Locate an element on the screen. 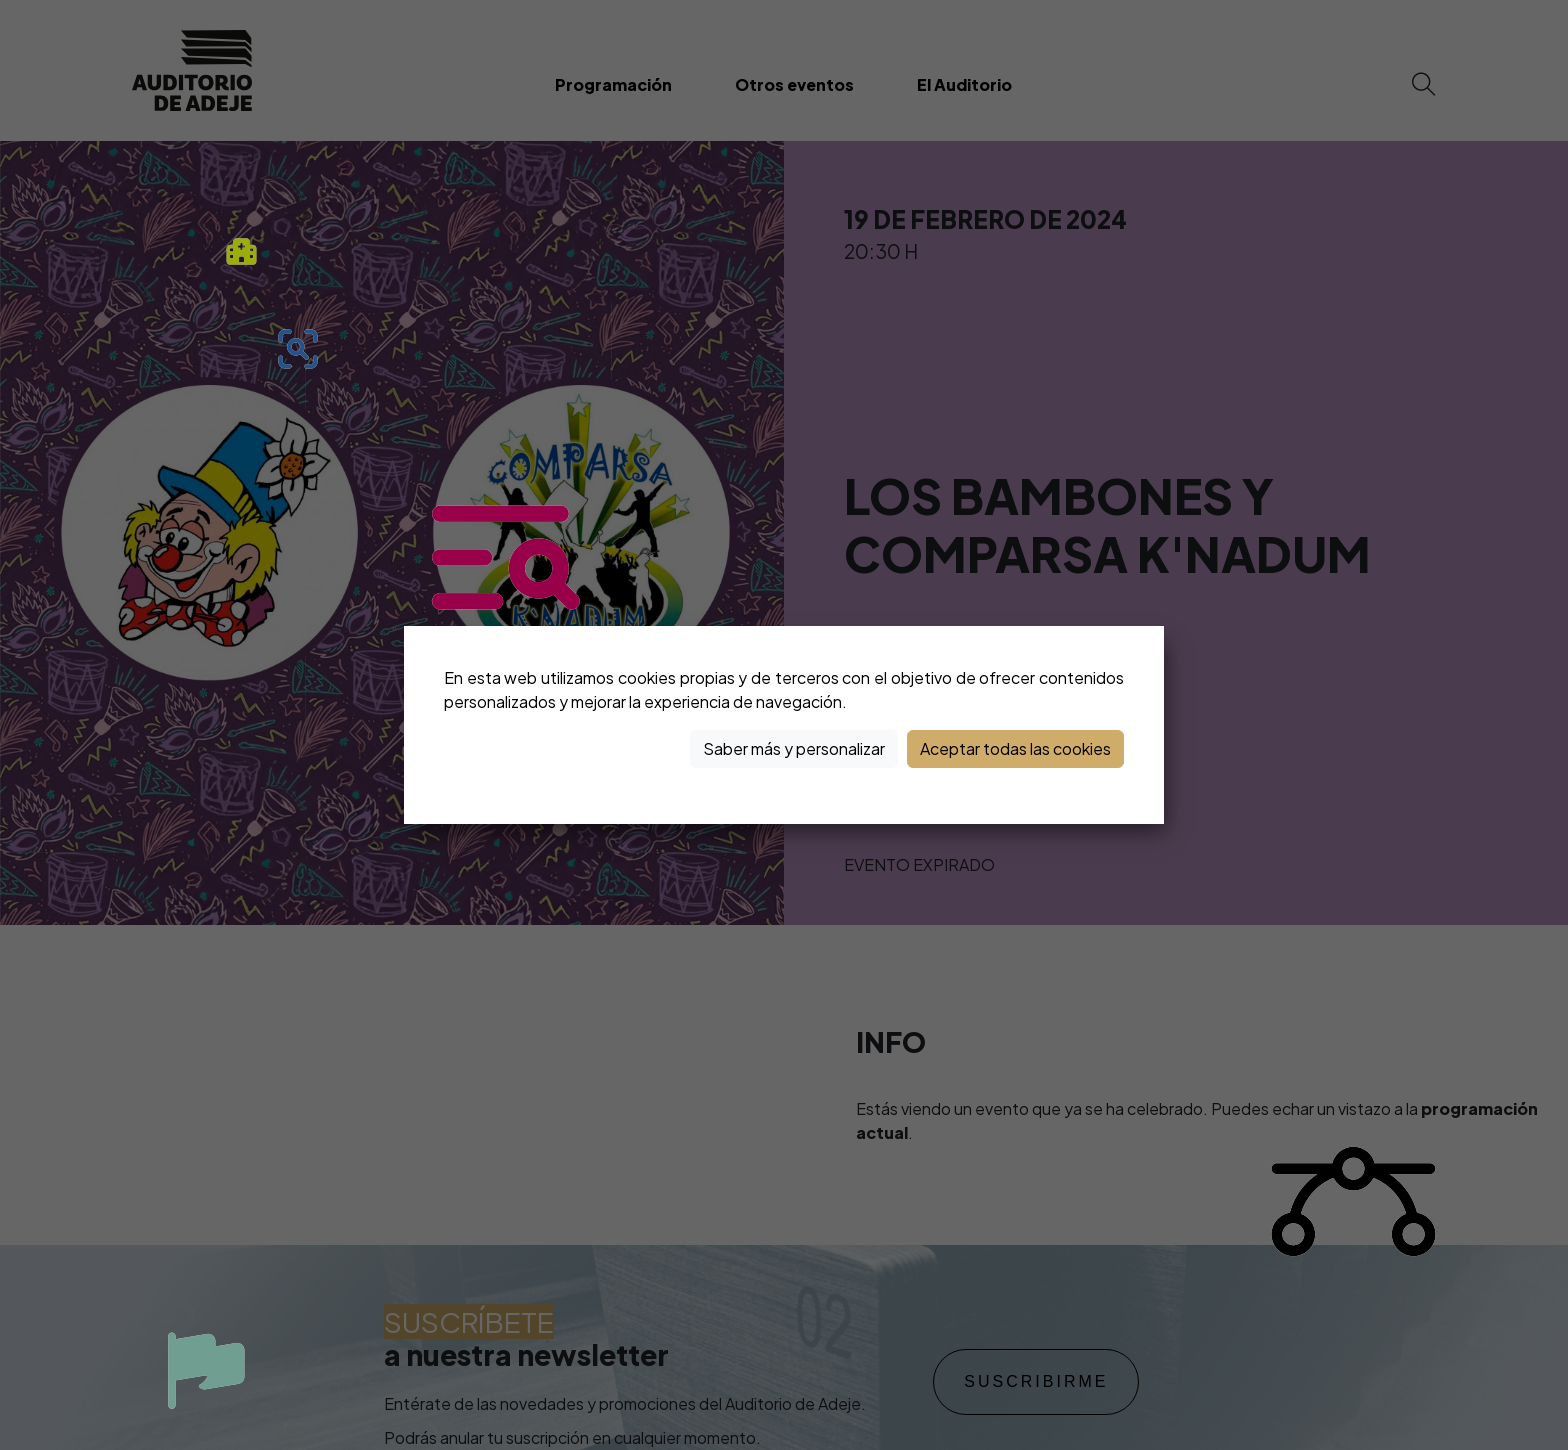 This screenshot has height=1450, width=1568. report or flag a message is located at coordinates (204, 1372).